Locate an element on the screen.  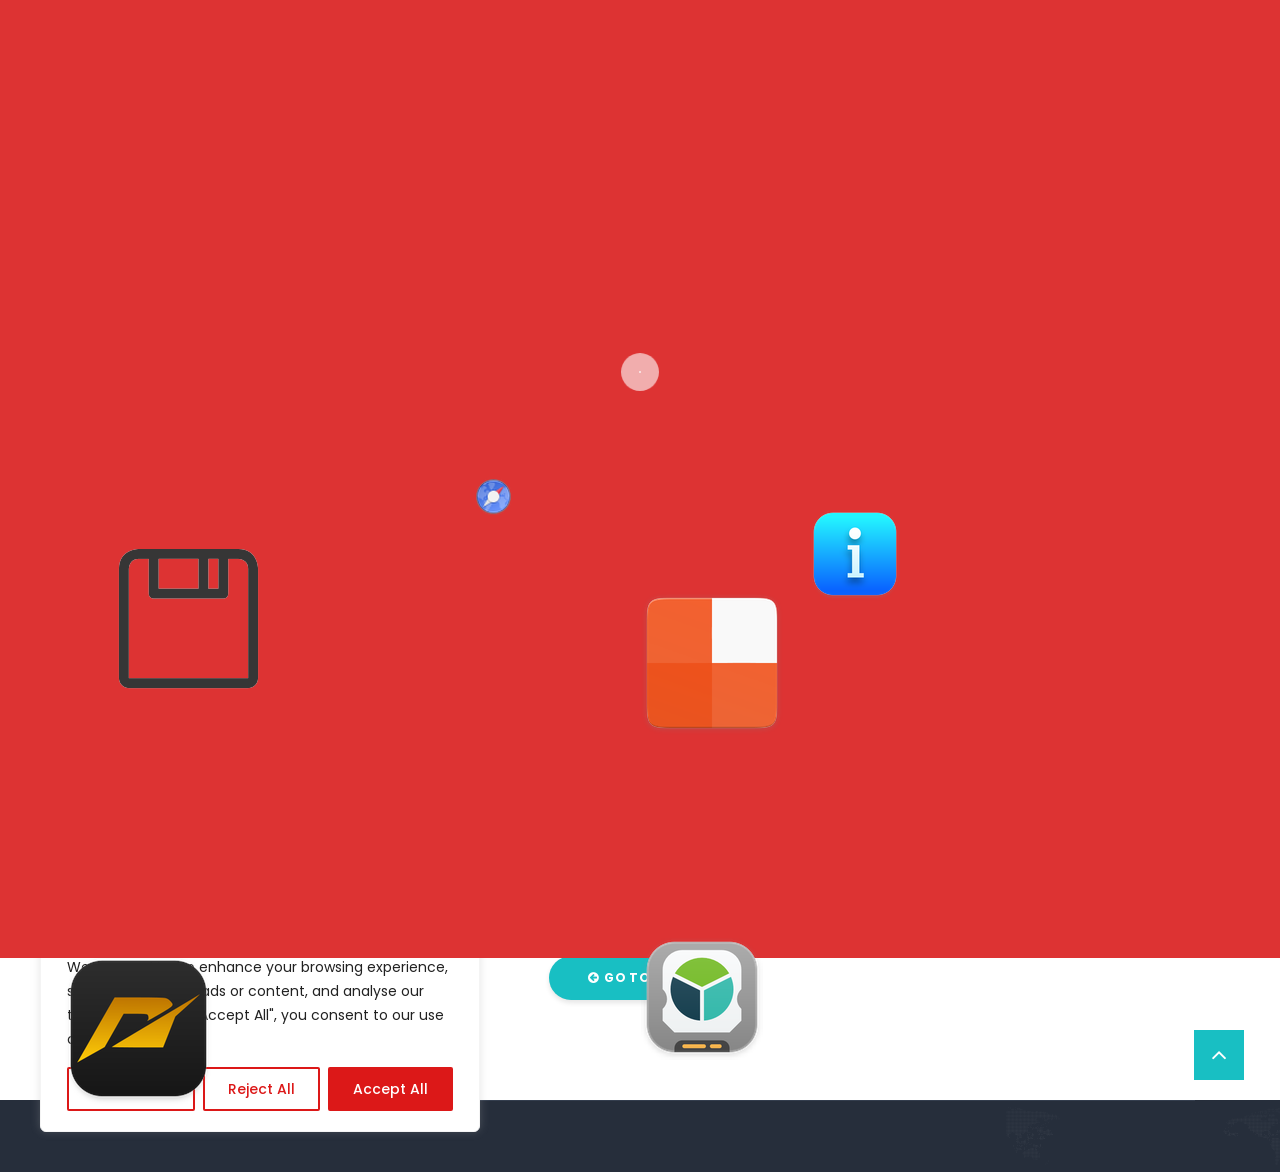
save file to disk is located at coordinates (188, 618).